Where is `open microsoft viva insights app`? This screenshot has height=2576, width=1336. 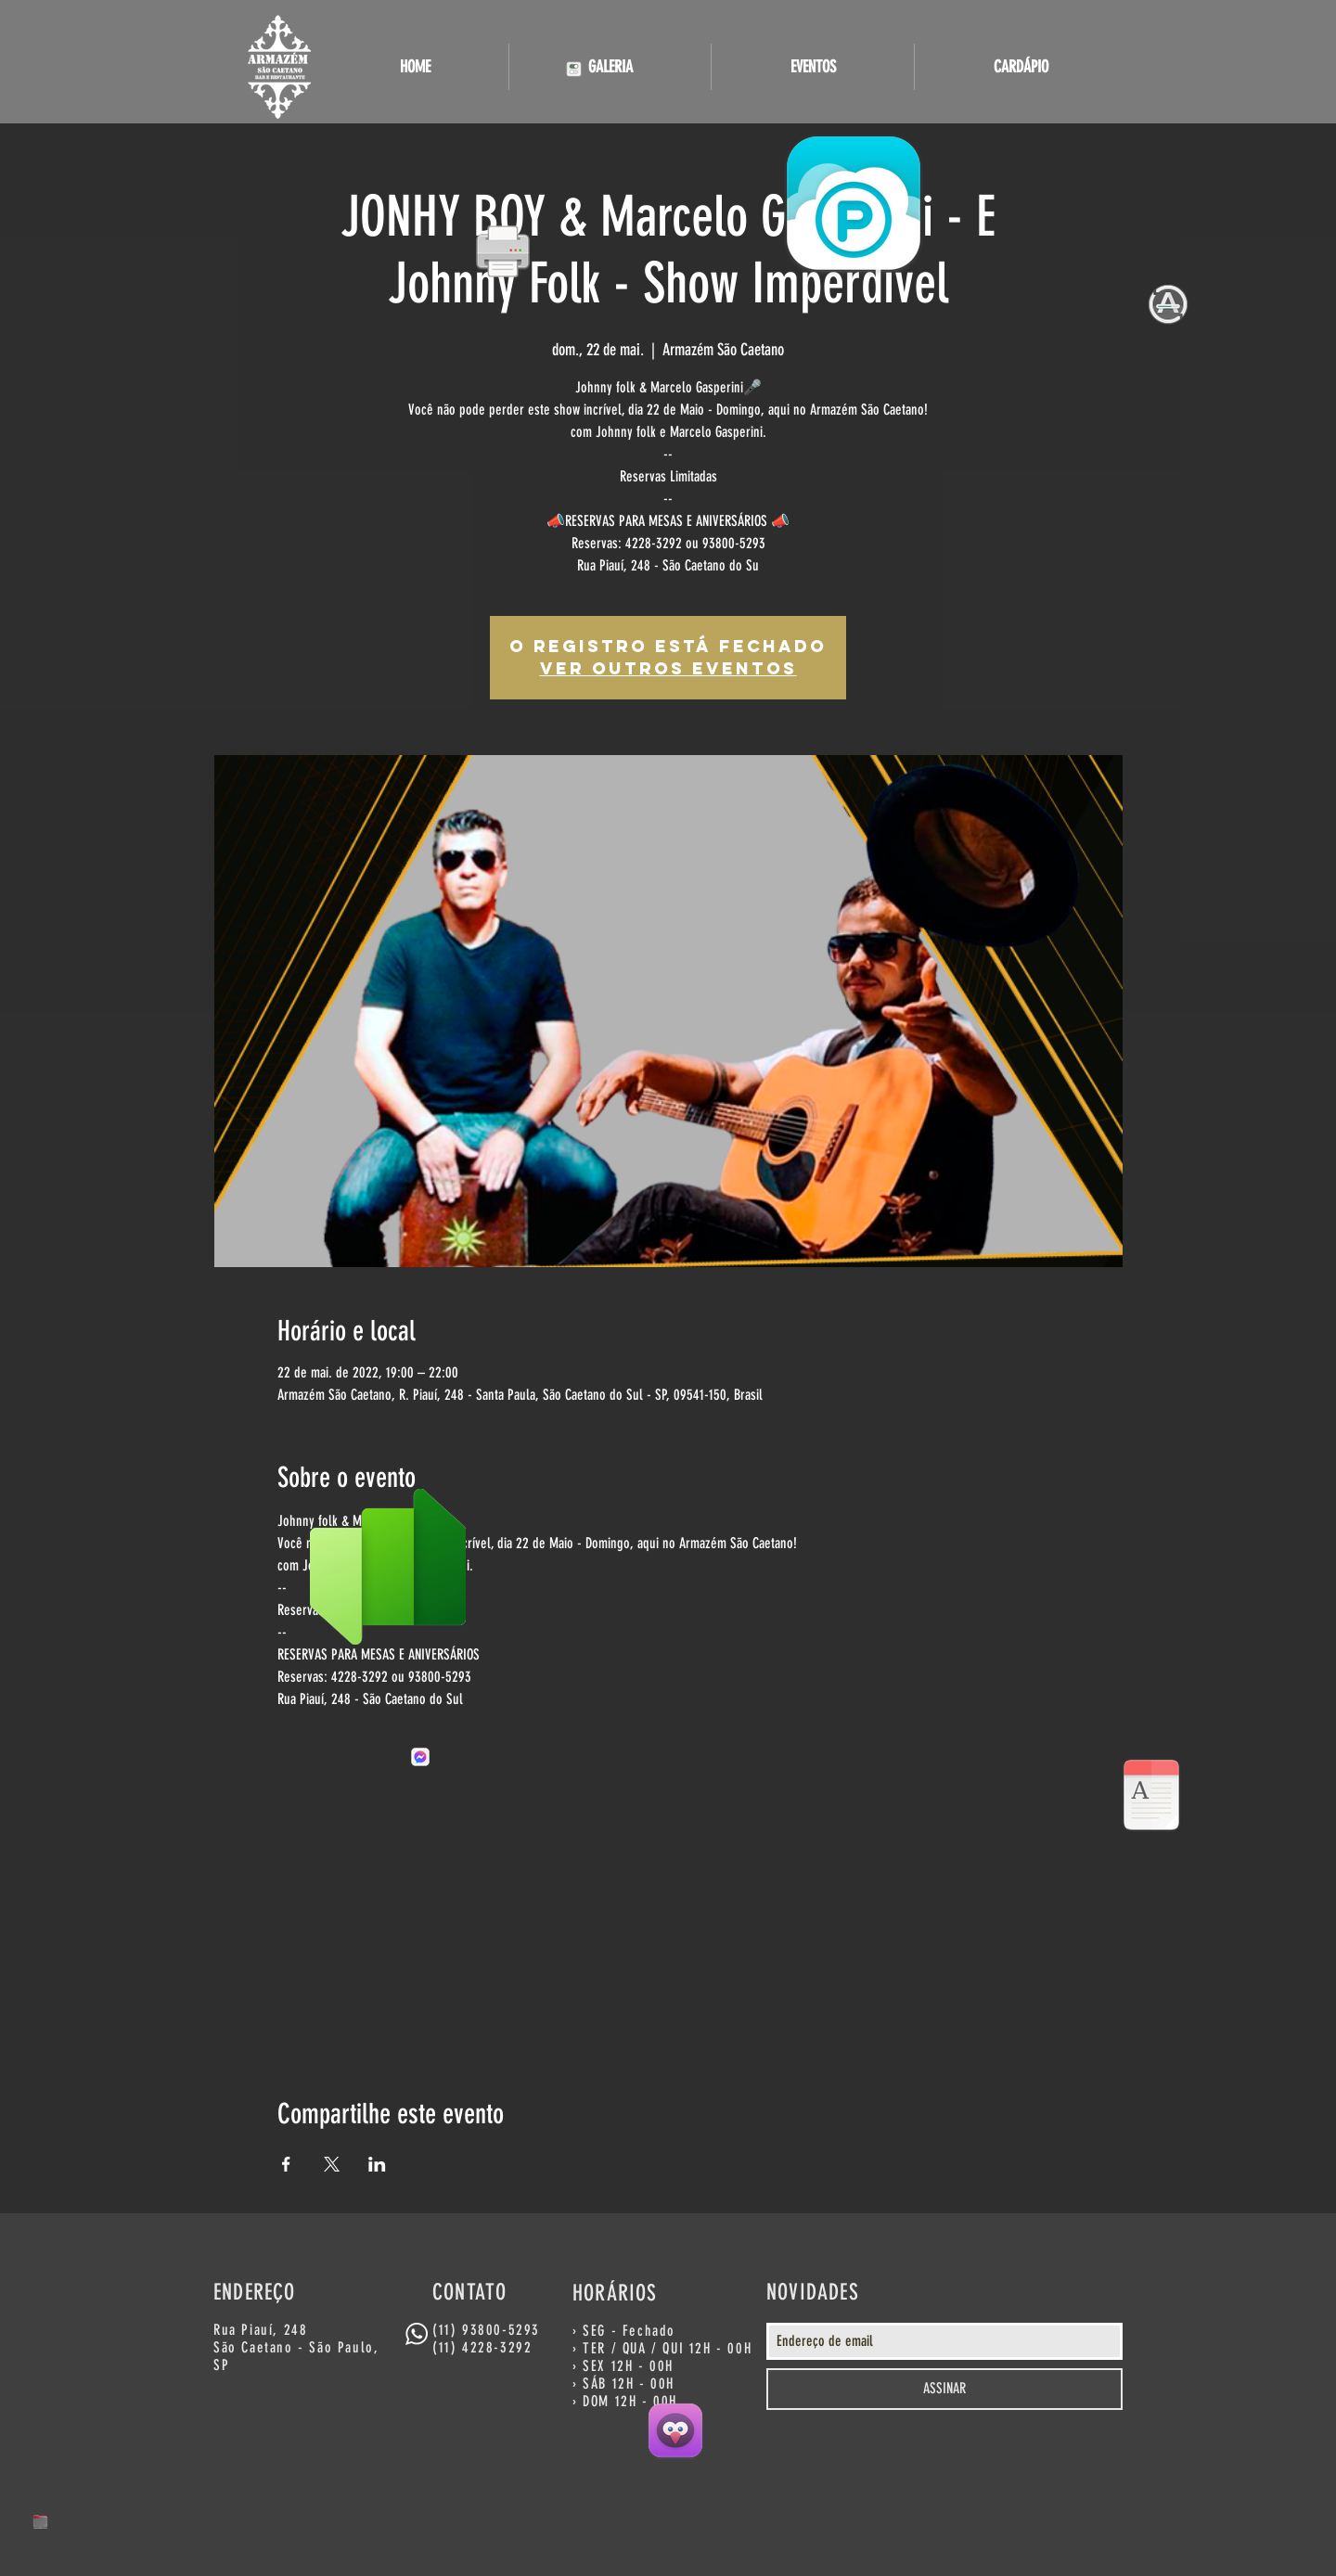 open microsoft viva insights app is located at coordinates (388, 1567).